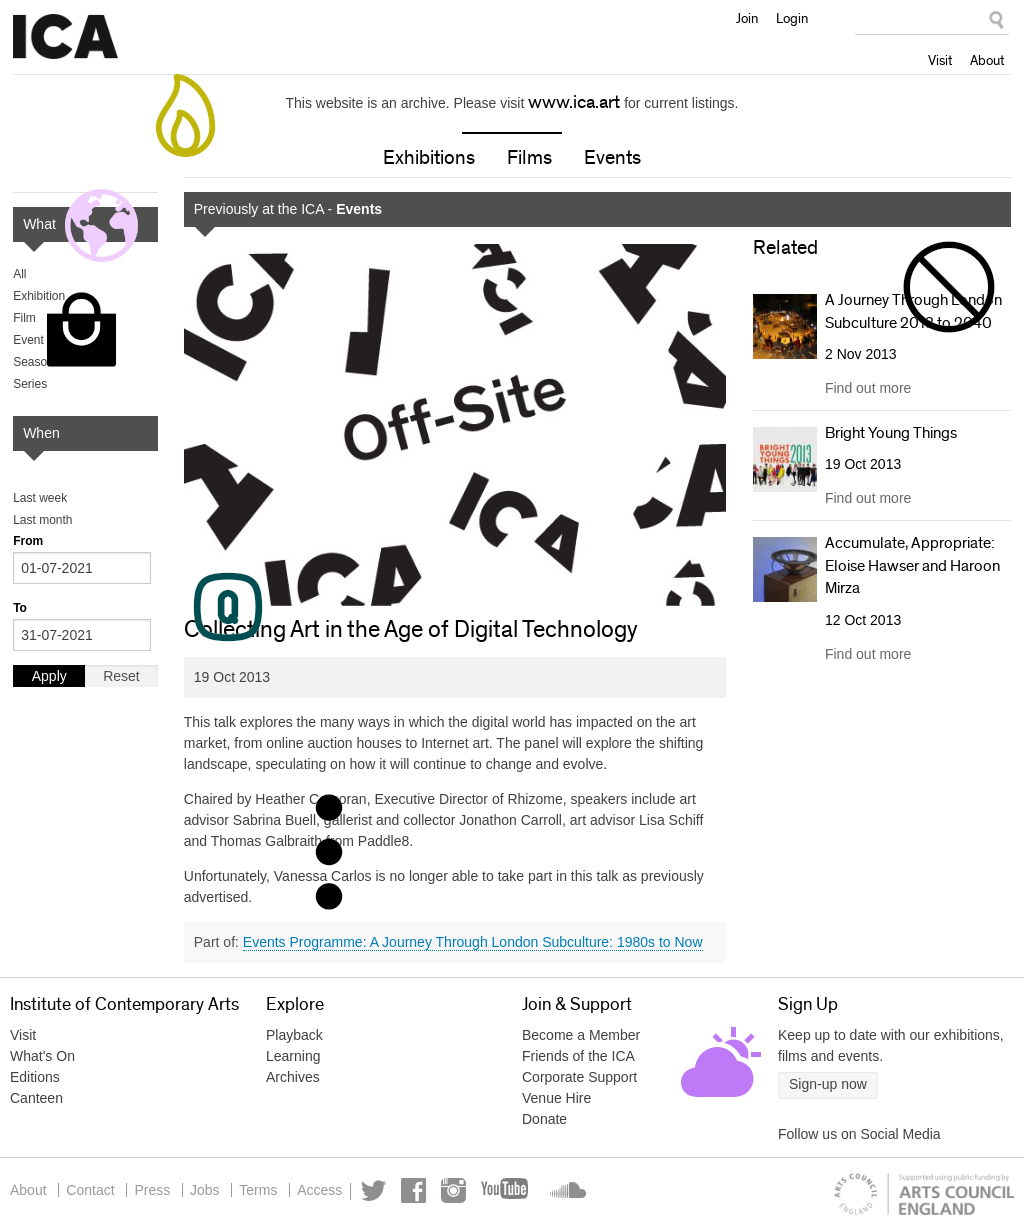 This screenshot has width=1024, height=1228. I want to click on open more options menu, so click(329, 852).